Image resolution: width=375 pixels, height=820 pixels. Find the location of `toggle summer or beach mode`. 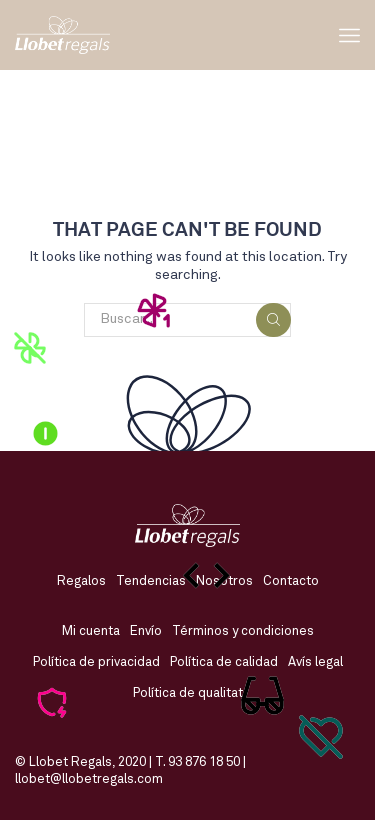

toggle summer or beach mode is located at coordinates (262, 695).